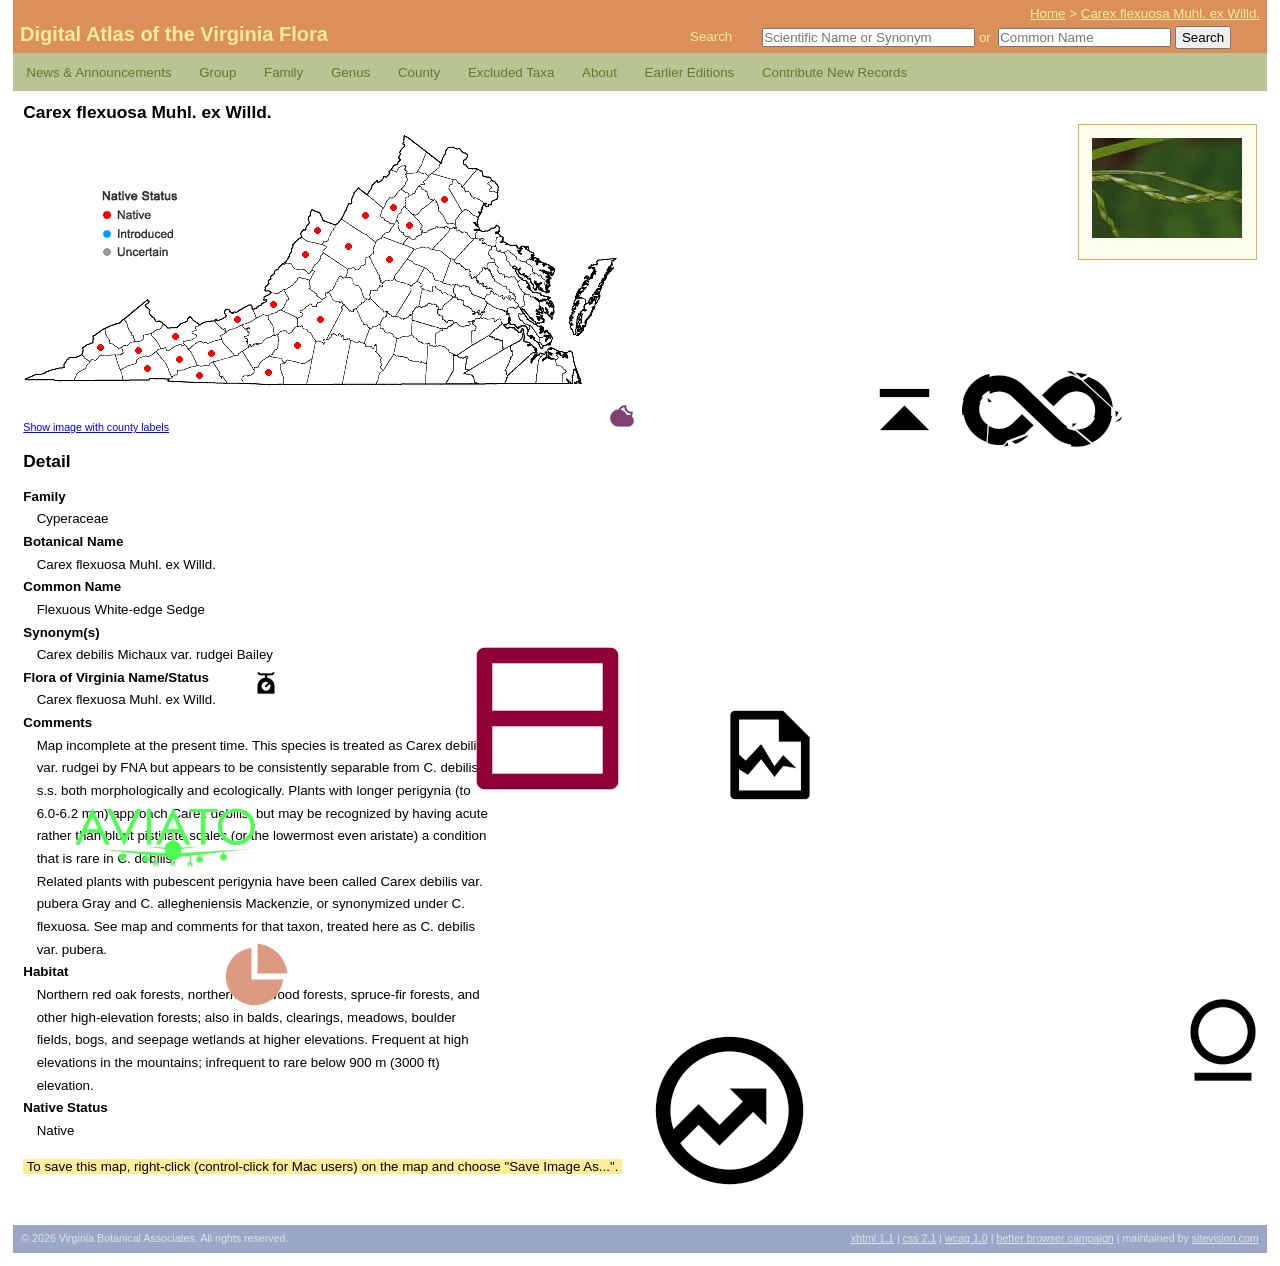 The width and height of the screenshot is (1280, 1266). What do you see at coordinates (729, 1110) in the screenshot?
I see `view financial performance or fund growth` at bounding box center [729, 1110].